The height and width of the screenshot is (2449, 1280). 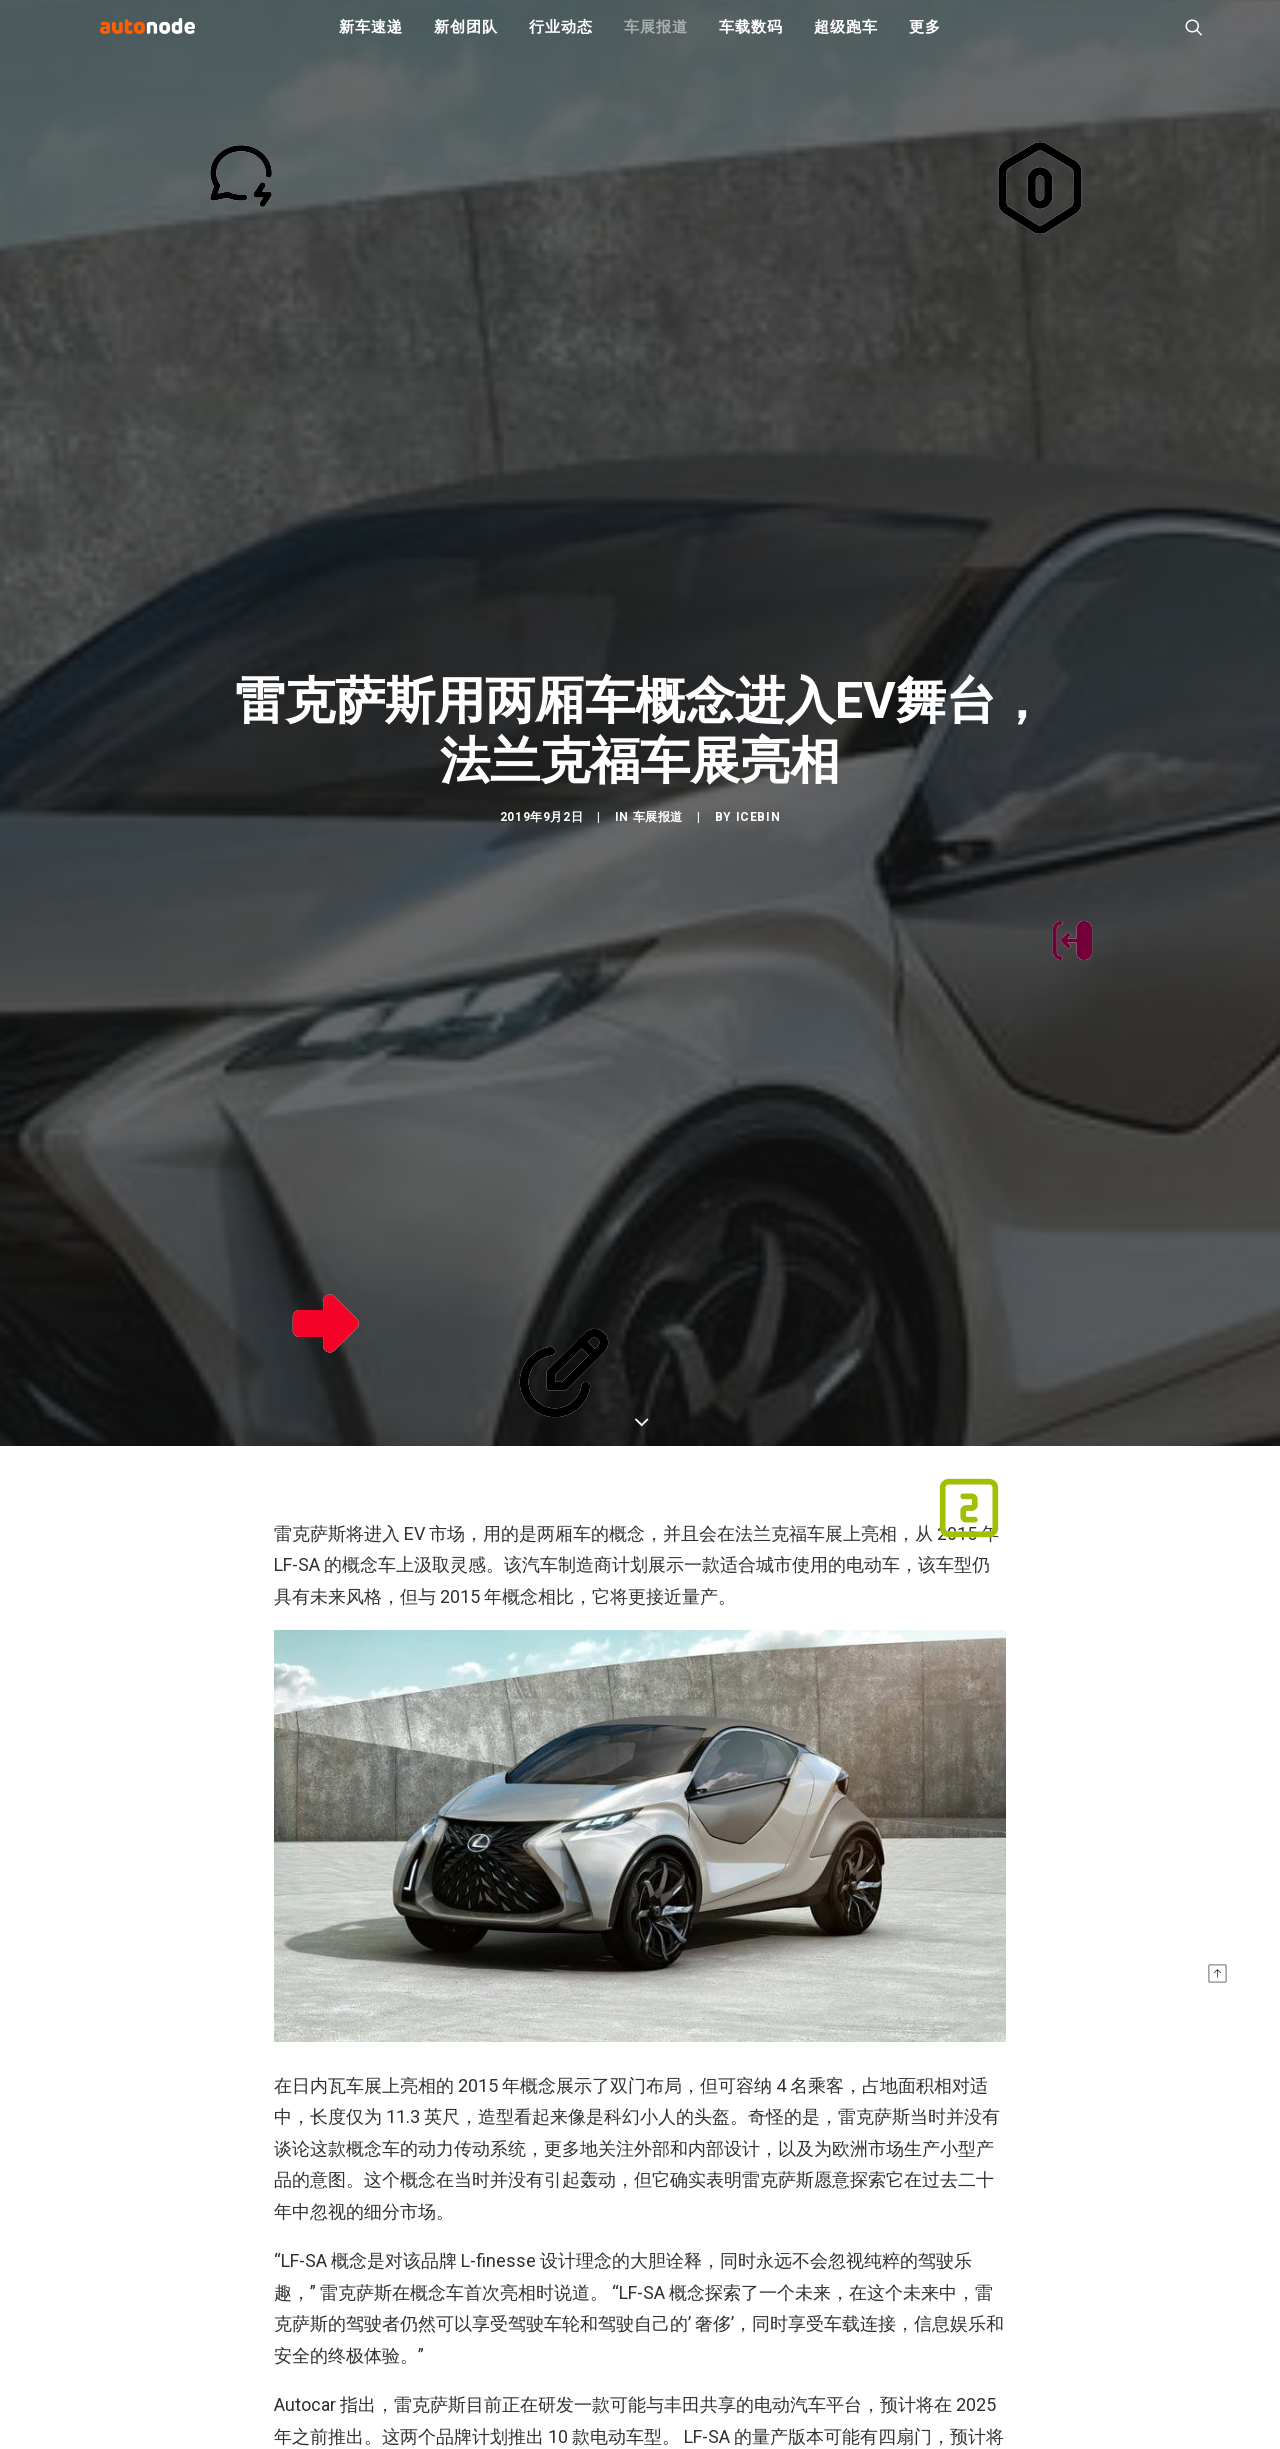 What do you see at coordinates (564, 1373) in the screenshot?
I see `edit your profile or settings` at bounding box center [564, 1373].